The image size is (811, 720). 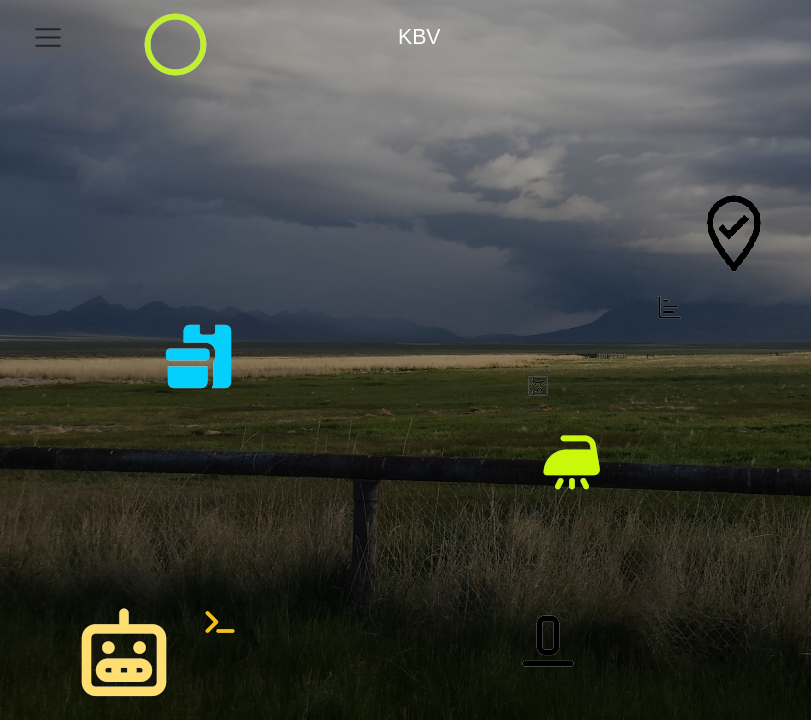 What do you see at coordinates (199, 356) in the screenshot?
I see `view packing or shipping status` at bounding box center [199, 356].